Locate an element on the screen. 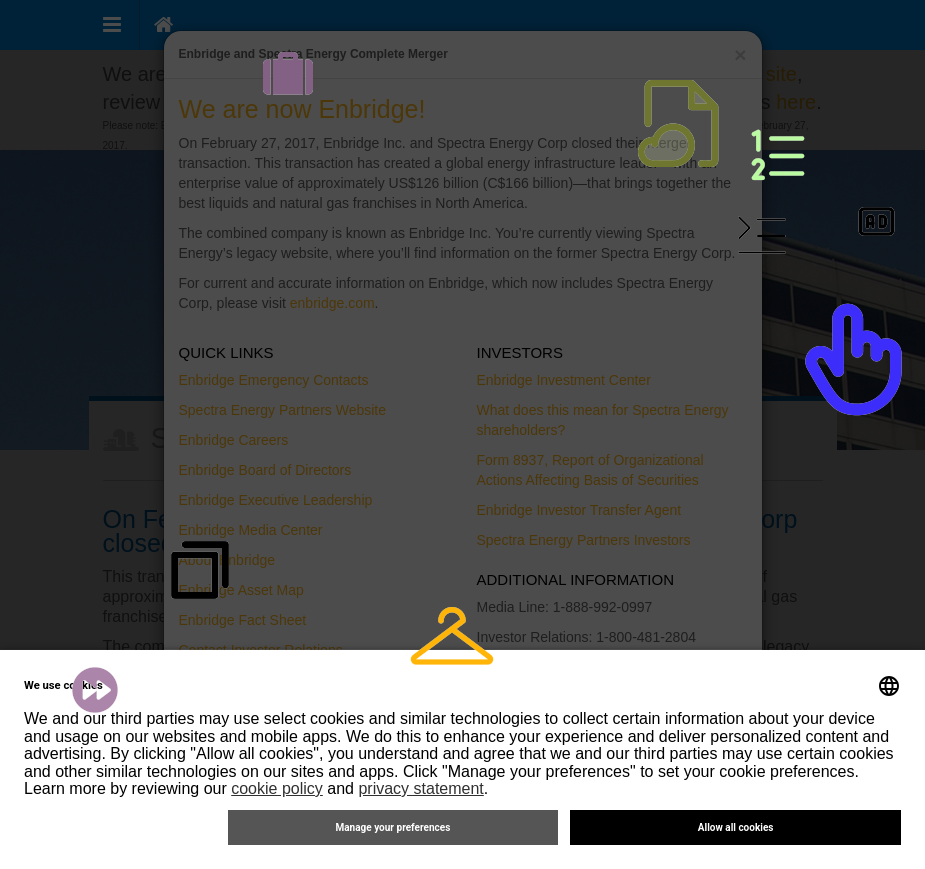 This screenshot has height=869, width=925. access wardrobe or clothing options is located at coordinates (452, 640).